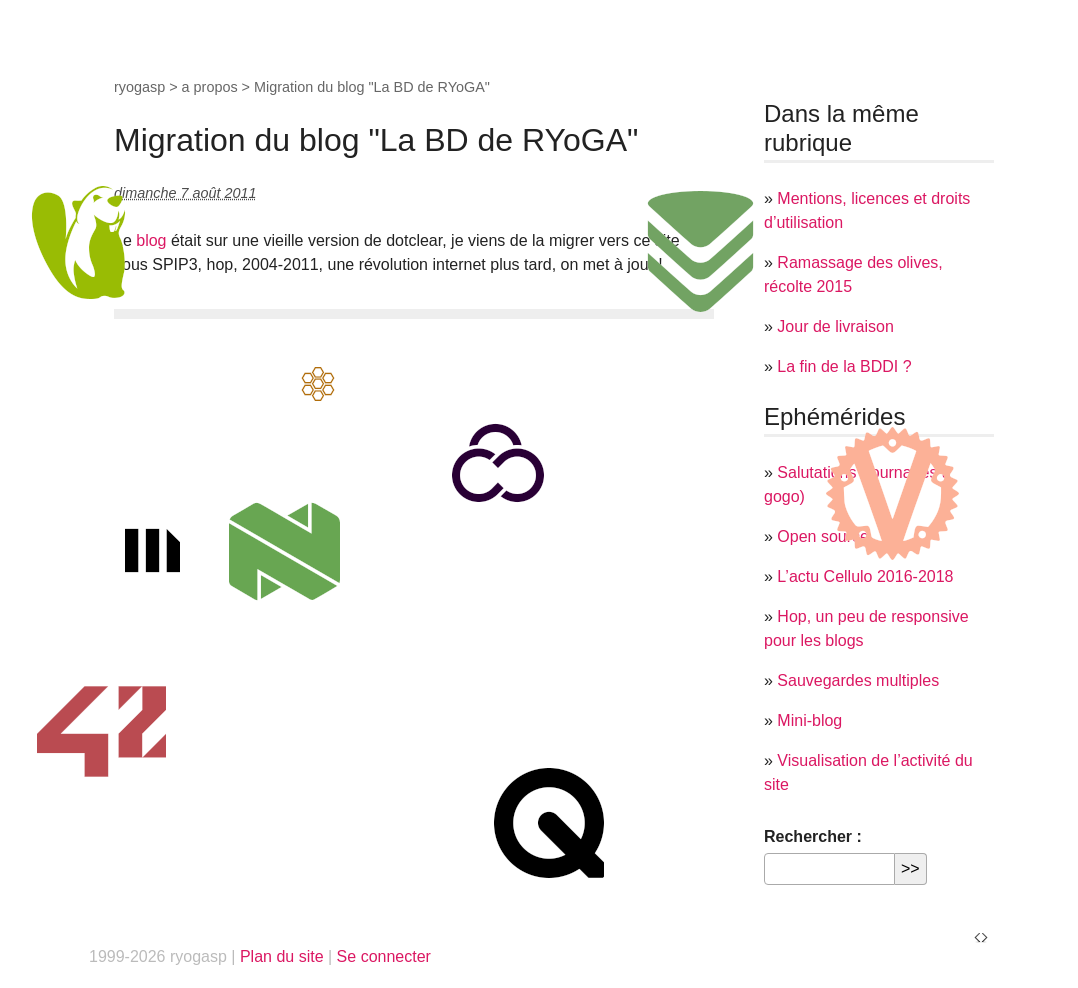 The width and height of the screenshot is (1078, 988). What do you see at coordinates (549, 823) in the screenshot?
I see `quicktime media player logo` at bounding box center [549, 823].